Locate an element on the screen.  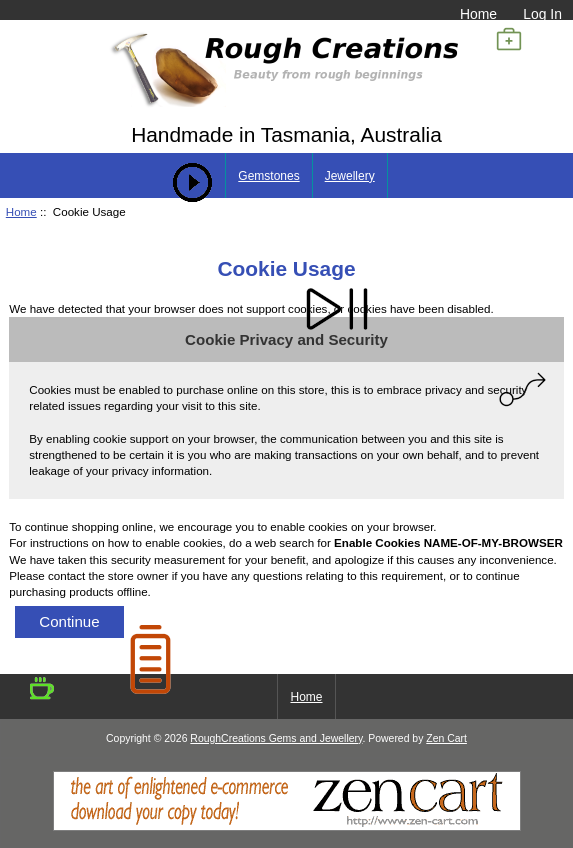
battery fully charged is located at coordinates (150, 660).